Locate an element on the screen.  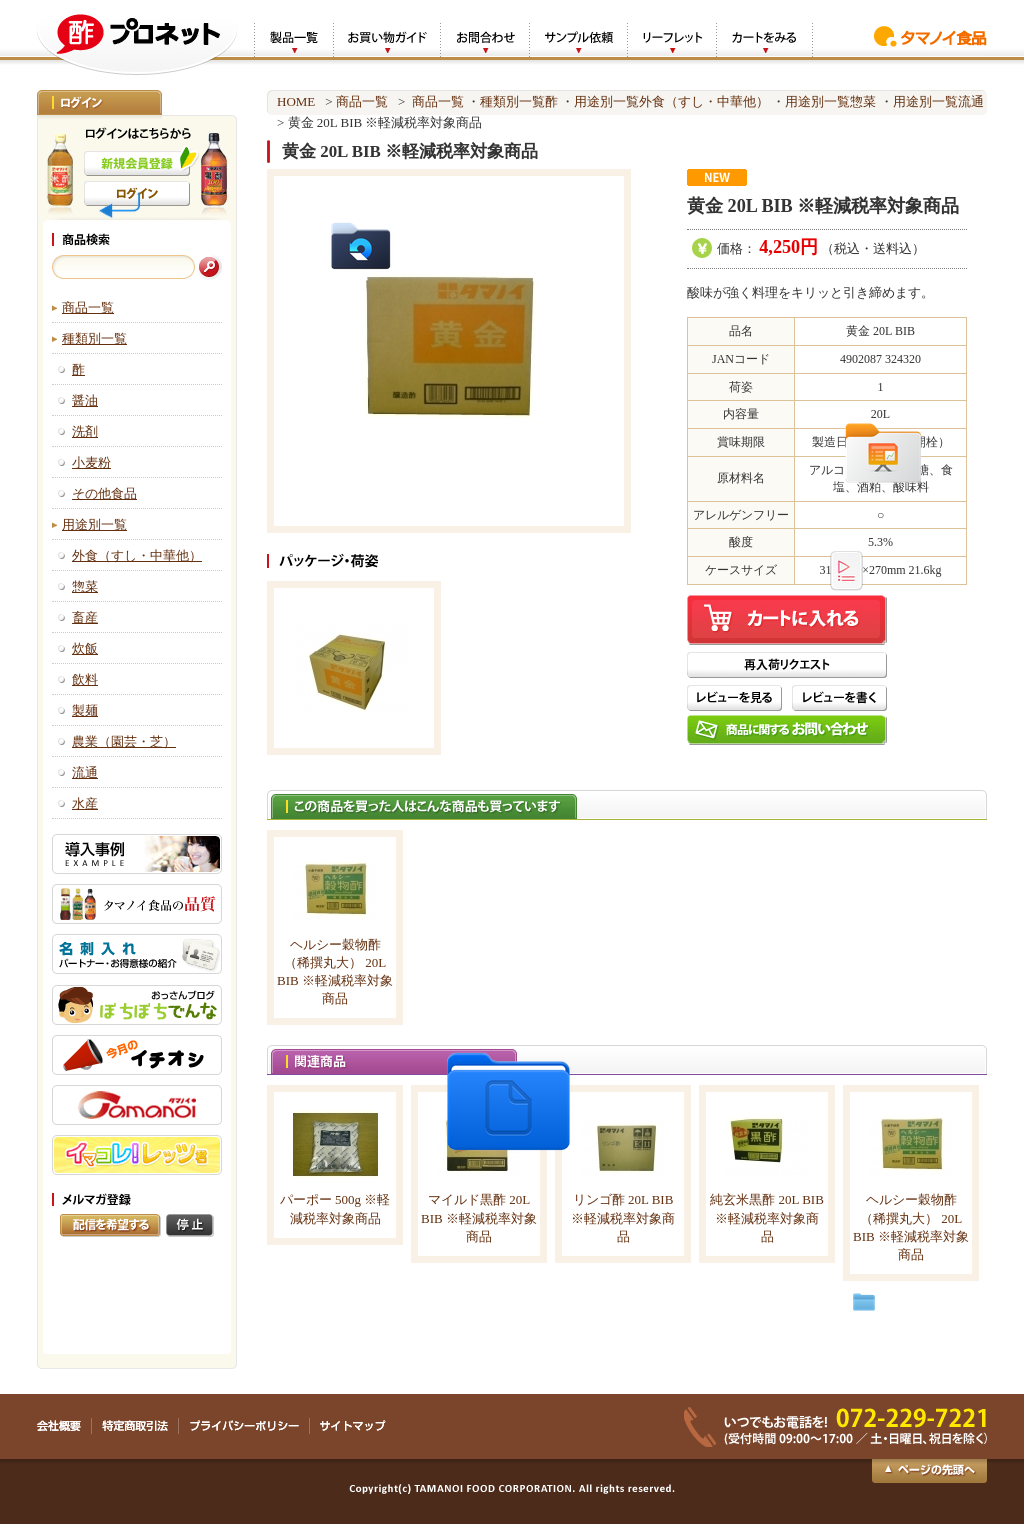
open folder to view contents is located at coordinates (864, 1302).